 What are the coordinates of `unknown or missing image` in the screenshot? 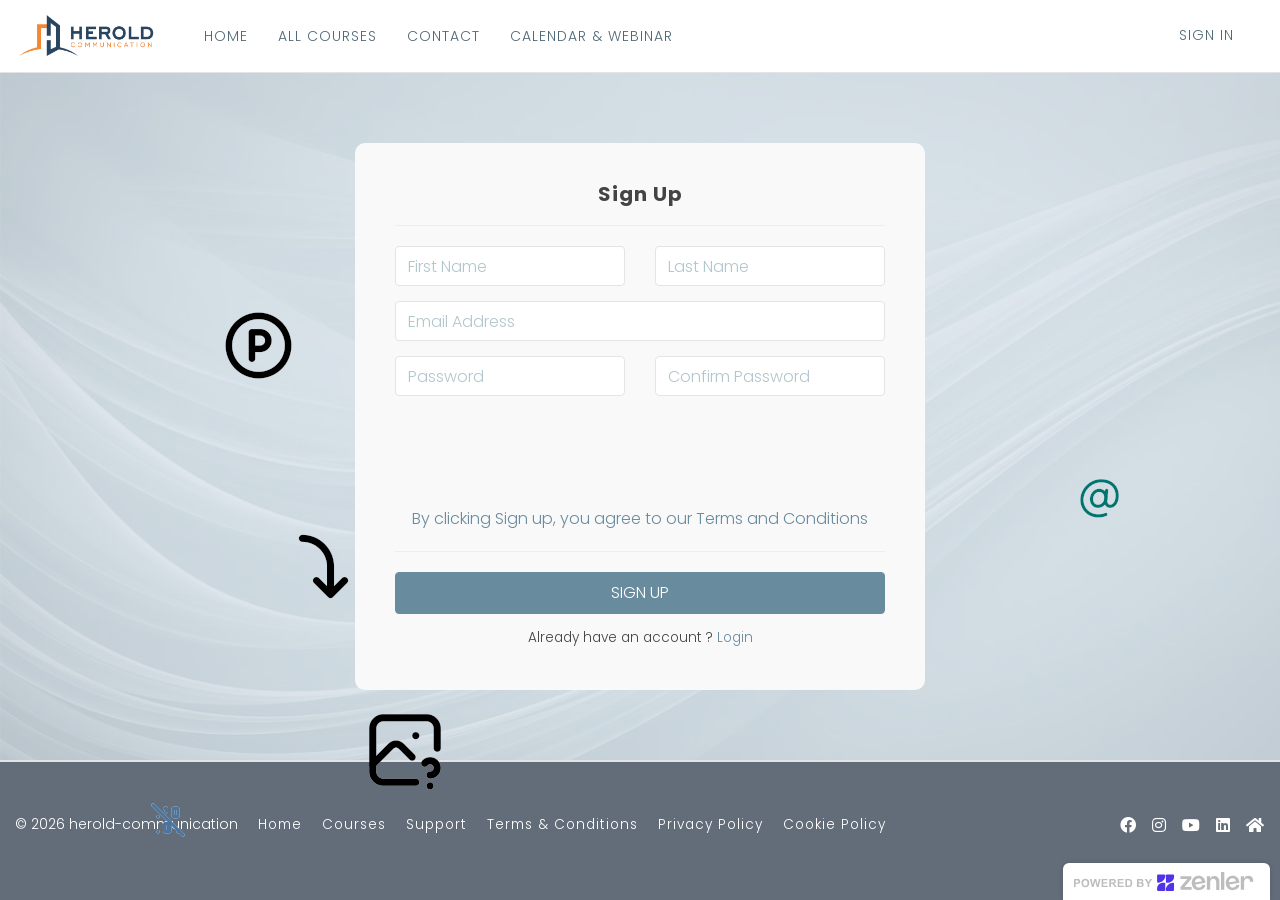 It's located at (405, 750).